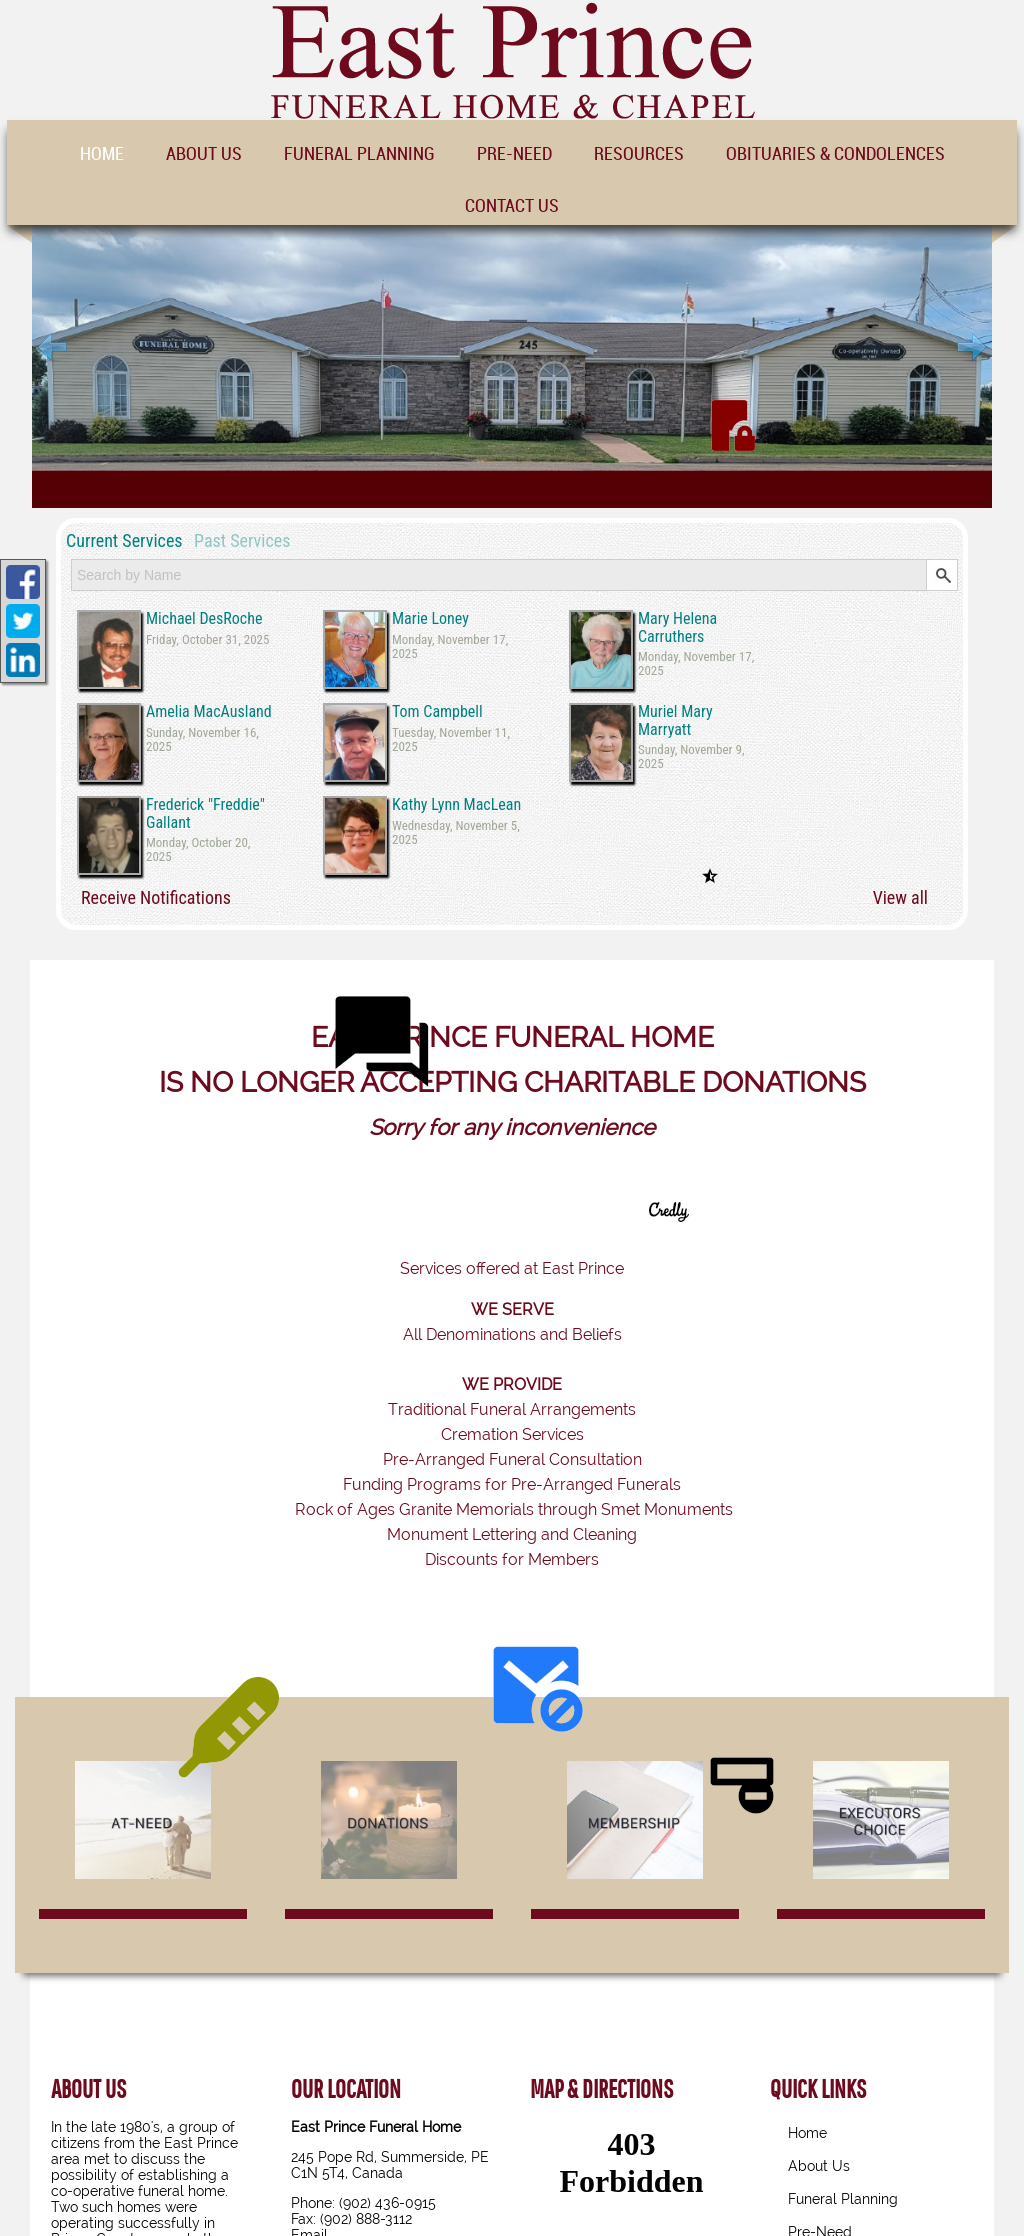  I want to click on open conversation or chat, so click(384, 1036).